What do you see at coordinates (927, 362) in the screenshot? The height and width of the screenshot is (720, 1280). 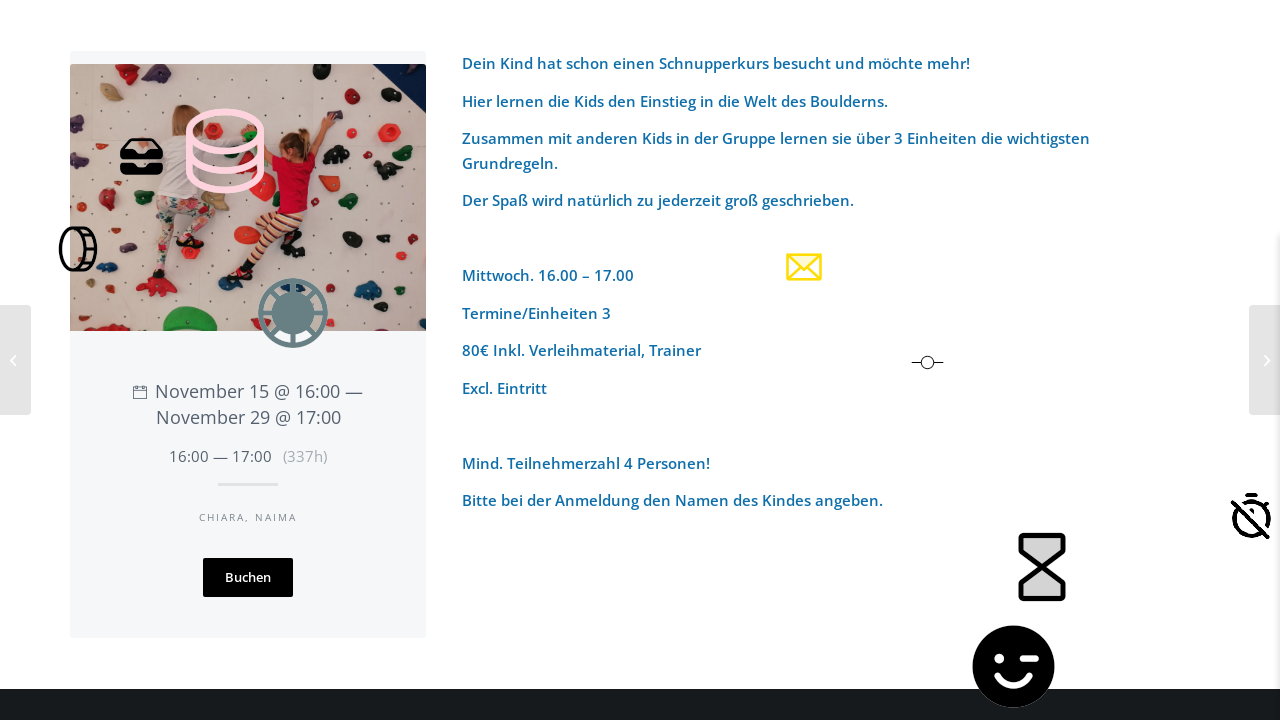 I see `view commit history in version control` at bounding box center [927, 362].